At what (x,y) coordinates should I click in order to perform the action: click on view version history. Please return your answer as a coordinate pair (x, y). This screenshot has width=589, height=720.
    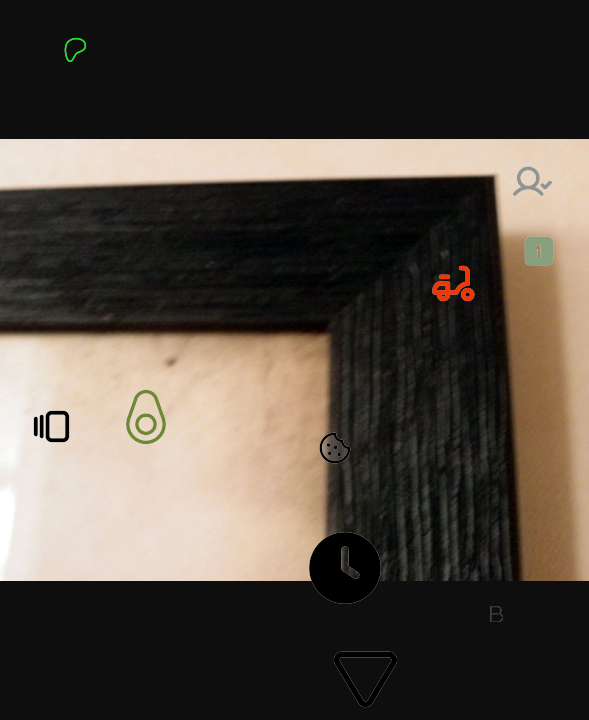
    Looking at the image, I should click on (51, 426).